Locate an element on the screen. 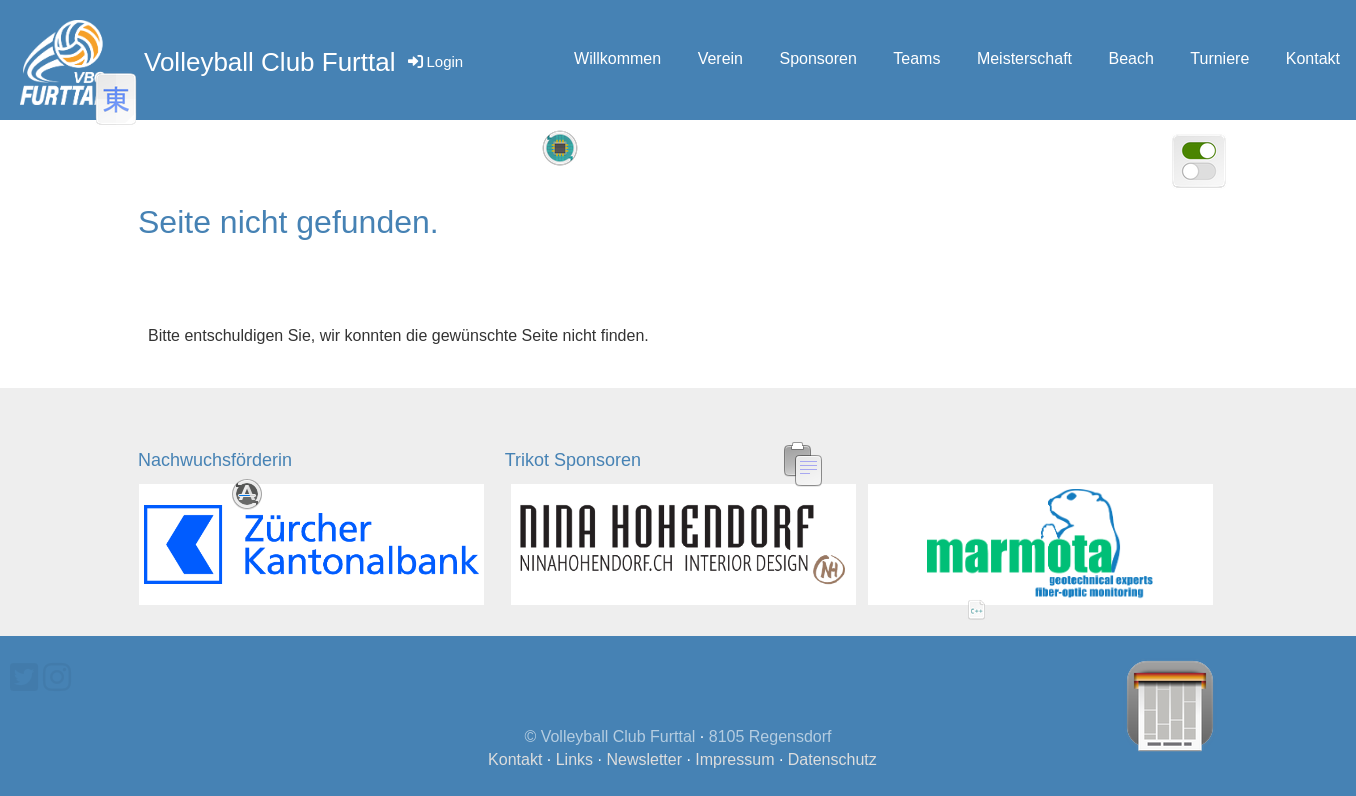  check for available system updates is located at coordinates (247, 494).